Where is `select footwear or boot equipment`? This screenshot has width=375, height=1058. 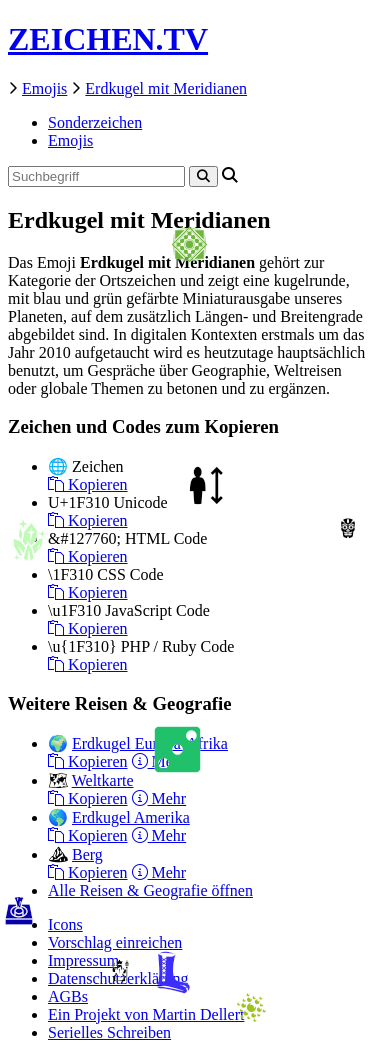 select footwear or boot equipment is located at coordinates (173, 972).